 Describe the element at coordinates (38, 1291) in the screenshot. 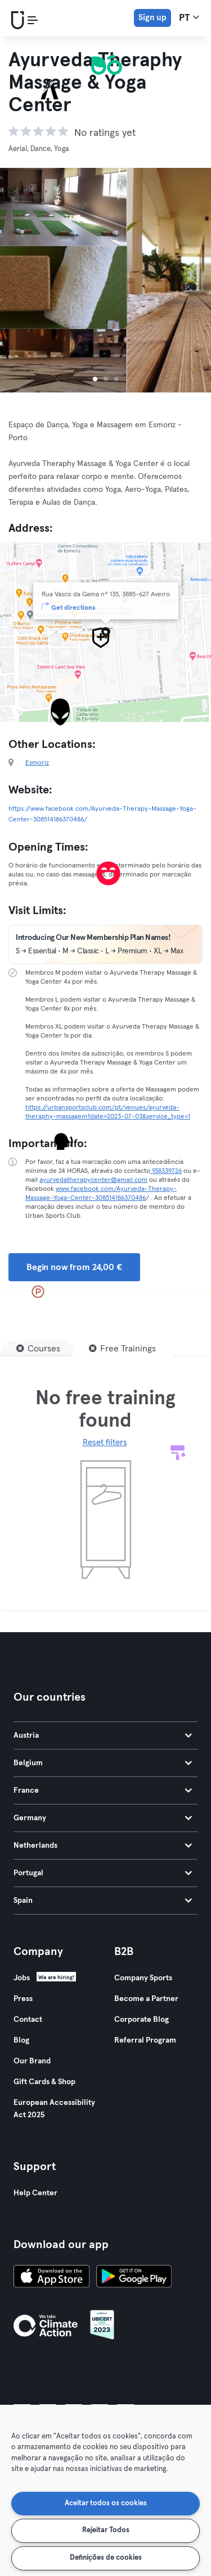

I see `visit Product Hunt website` at that location.